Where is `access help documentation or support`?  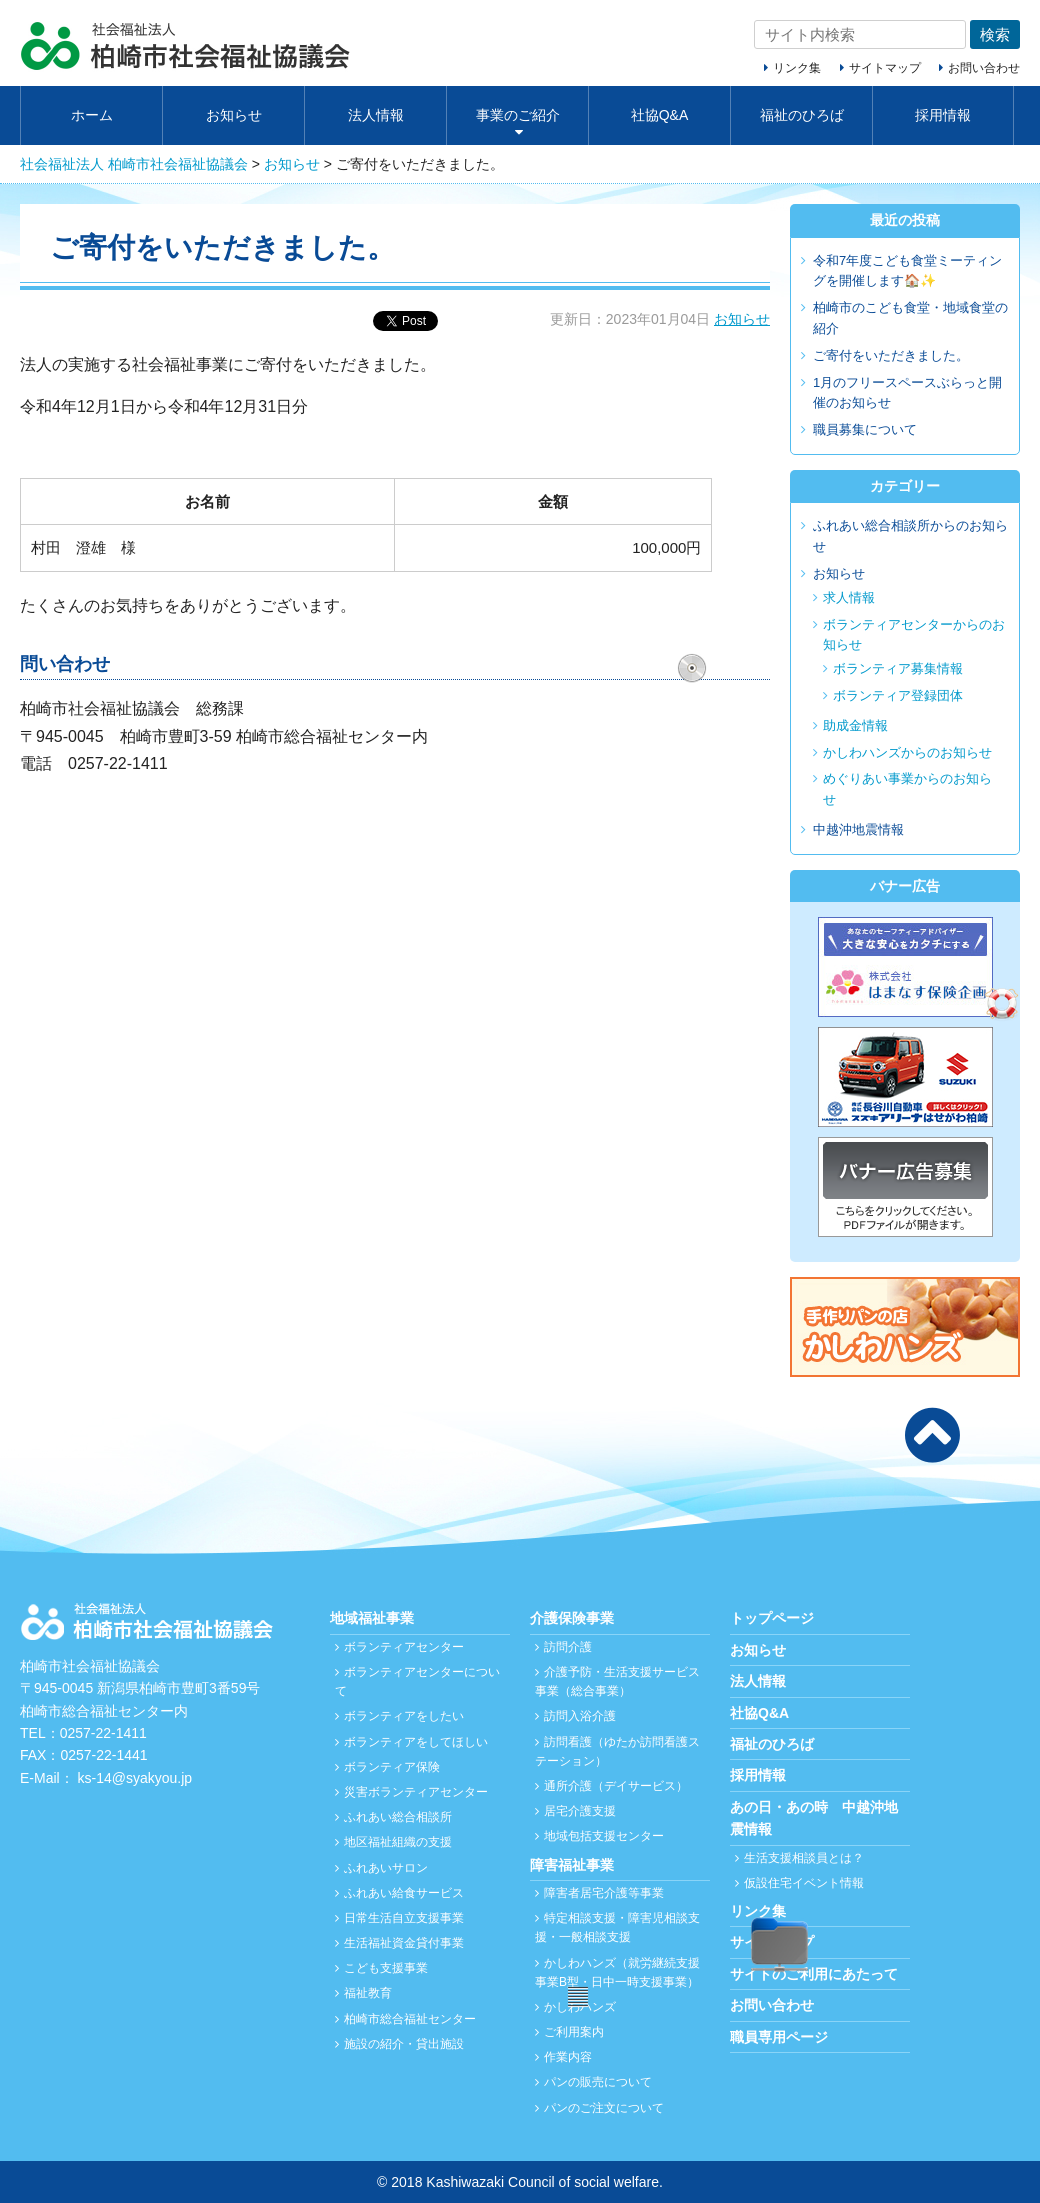
access help documentation or support is located at coordinates (1002, 1004).